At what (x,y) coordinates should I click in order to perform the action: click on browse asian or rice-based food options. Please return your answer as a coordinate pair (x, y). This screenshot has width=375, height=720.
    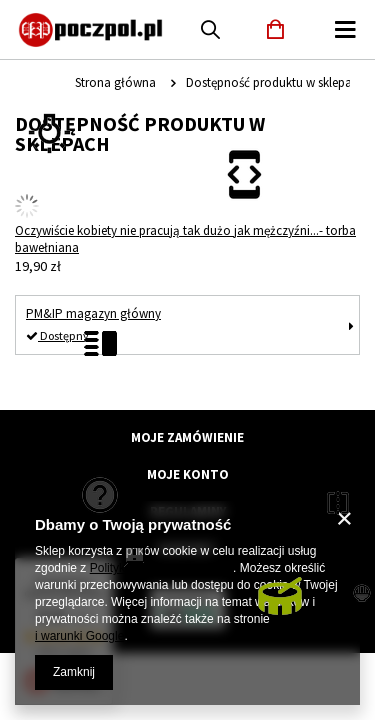
    Looking at the image, I should click on (362, 593).